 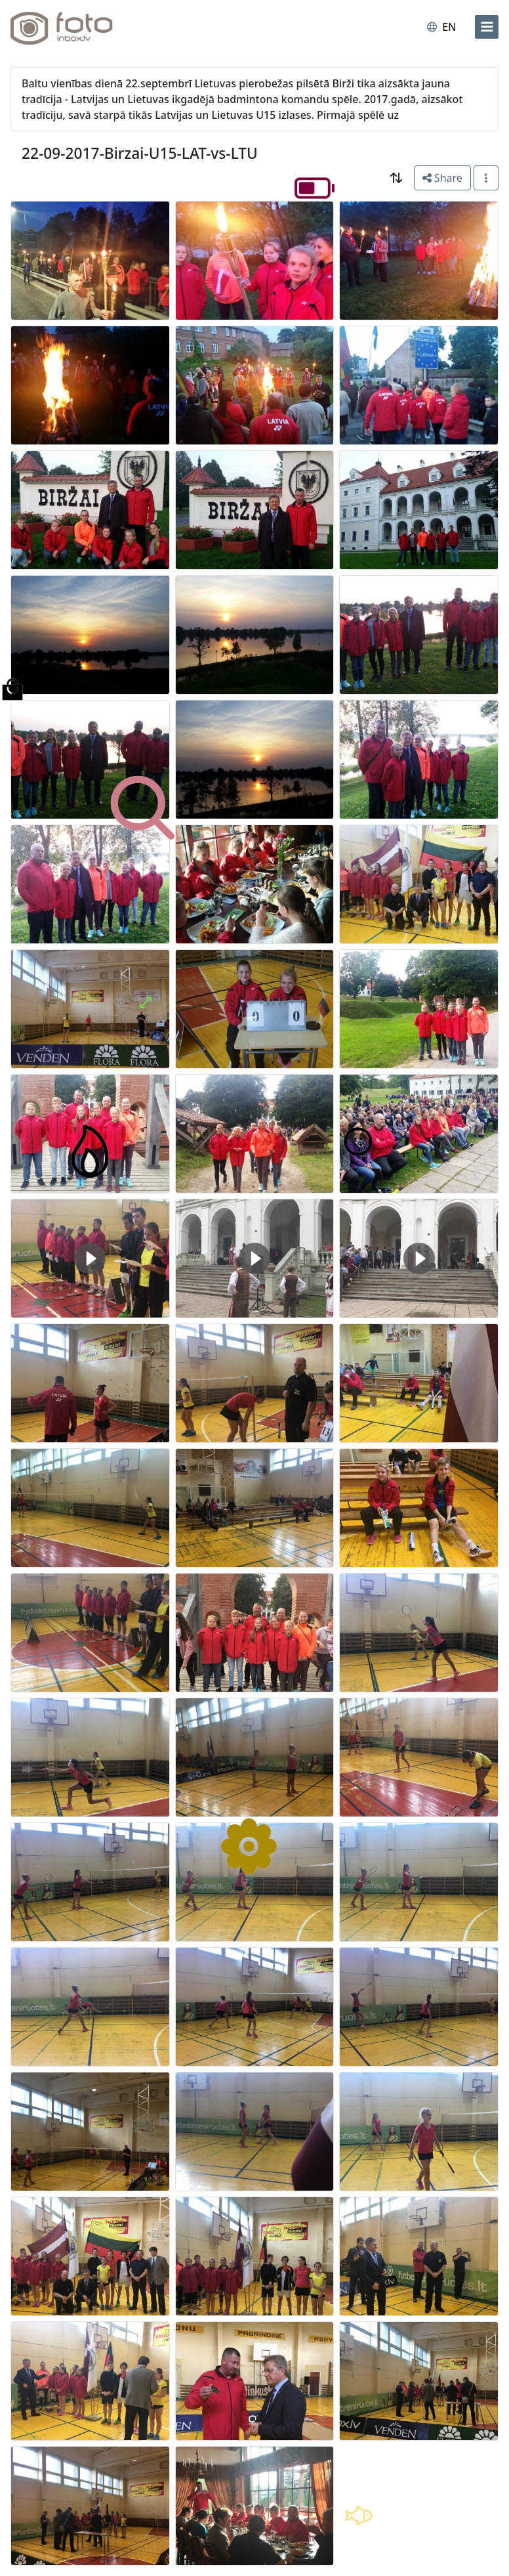 What do you see at coordinates (358, 1142) in the screenshot?
I see `apply circular blur effect to image` at bounding box center [358, 1142].